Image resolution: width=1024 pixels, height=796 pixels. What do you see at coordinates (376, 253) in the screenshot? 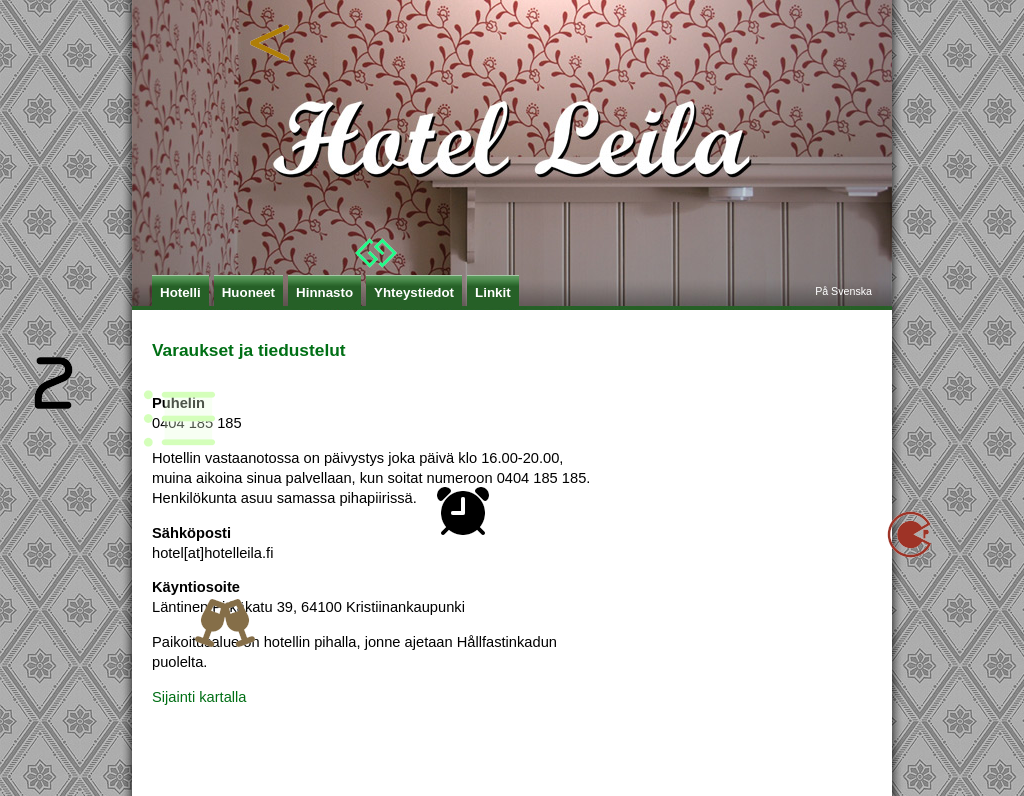
I see `gg gaming platform logo` at bounding box center [376, 253].